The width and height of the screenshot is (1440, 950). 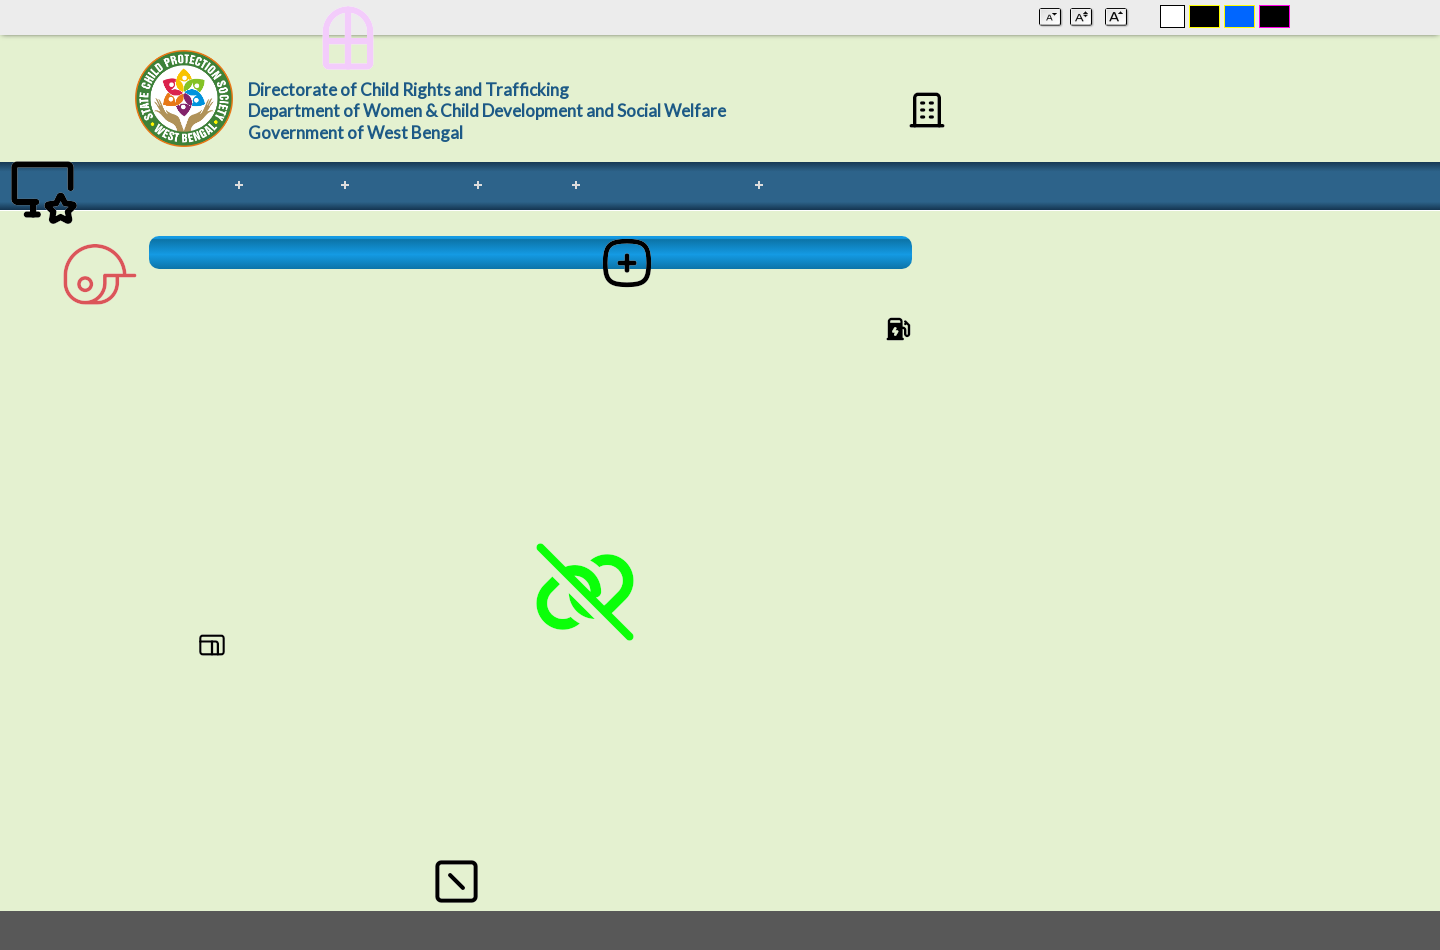 What do you see at coordinates (585, 592) in the screenshot?
I see `indicates a broken or invalid link` at bounding box center [585, 592].